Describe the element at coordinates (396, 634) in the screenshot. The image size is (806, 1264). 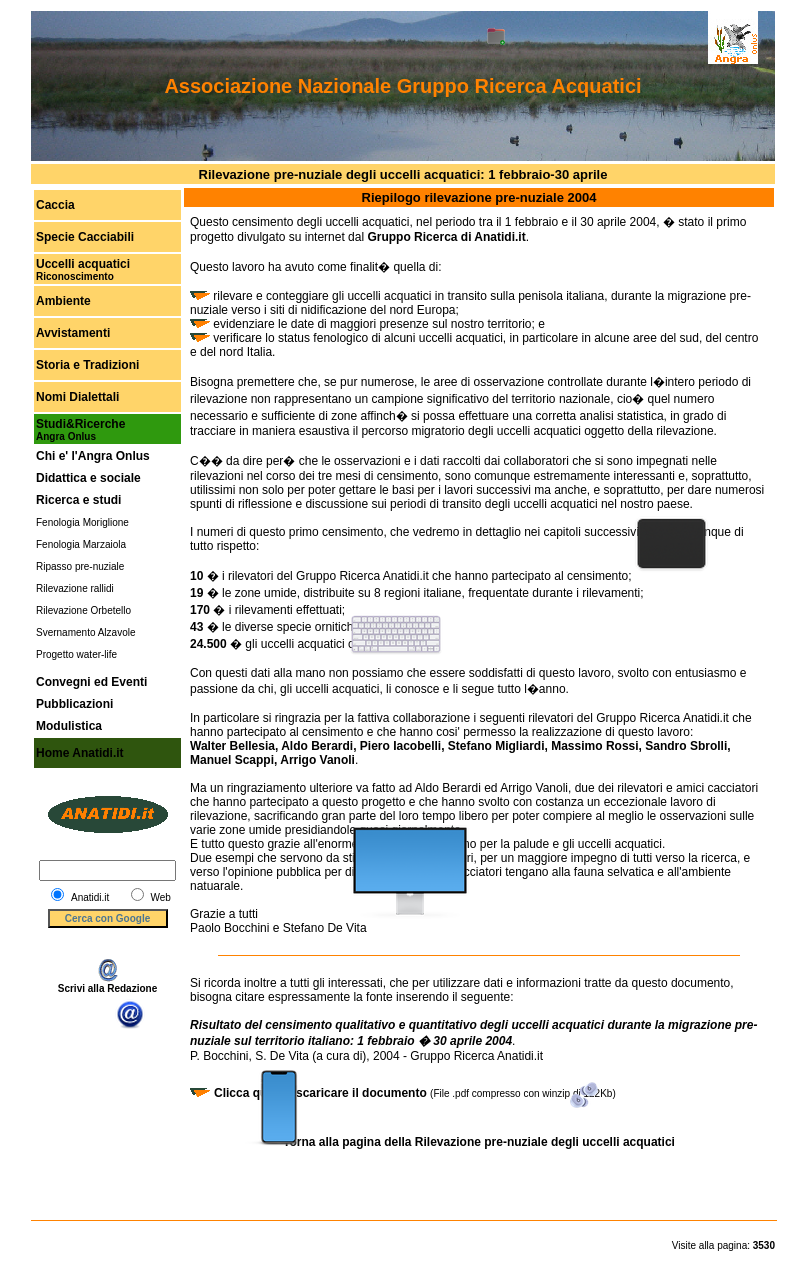
I see `connect a bluetooth keyboard` at that location.